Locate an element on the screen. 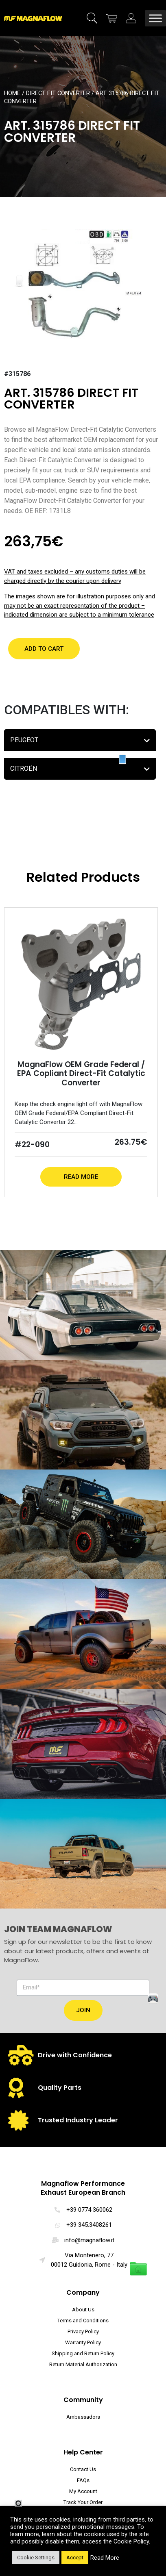 This screenshot has width=166, height=2576. open your home folder is located at coordinates (138, 2269).